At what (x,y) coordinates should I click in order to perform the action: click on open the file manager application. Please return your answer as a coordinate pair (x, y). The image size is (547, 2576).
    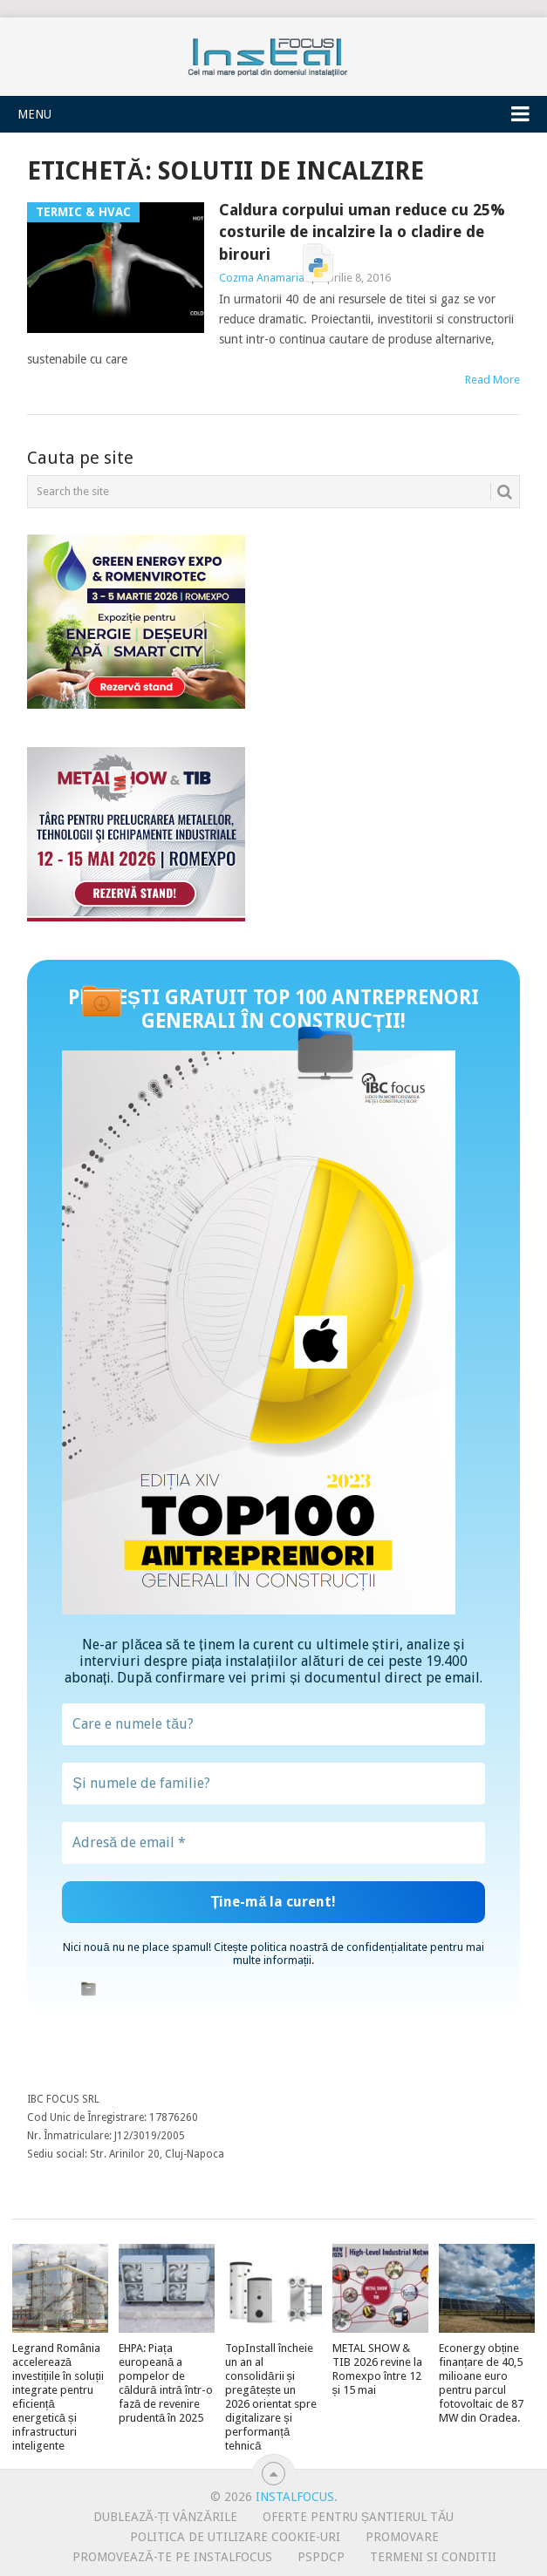
    Looking at the image, I should click on (88, 1988).